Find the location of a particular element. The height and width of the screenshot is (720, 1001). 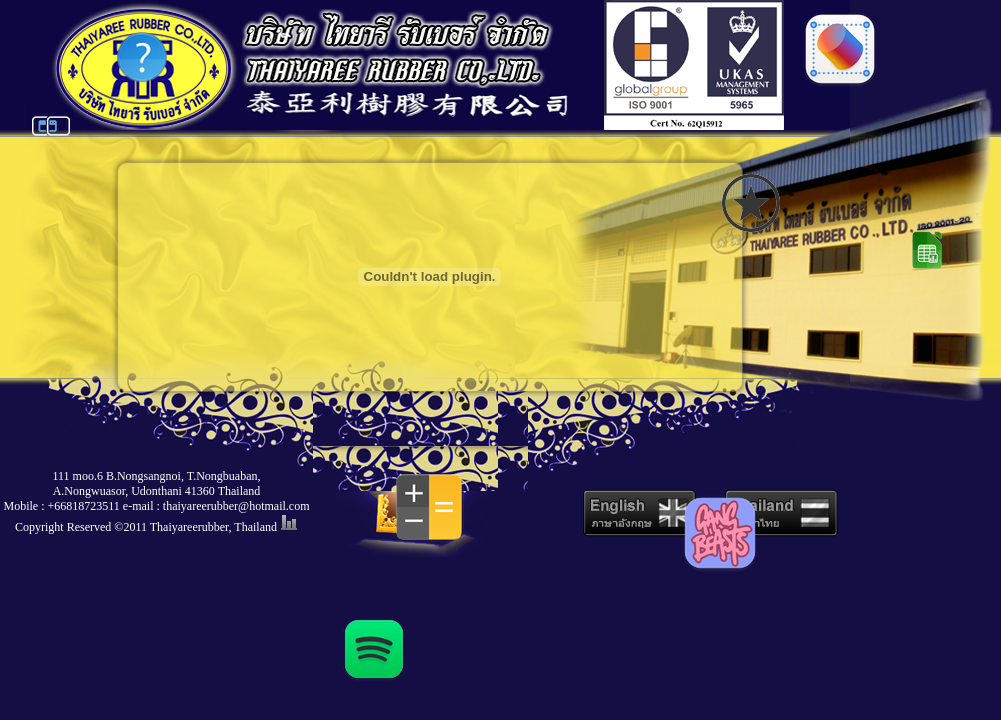

launch Gang Beasts game is located at coordinates (720, 533).